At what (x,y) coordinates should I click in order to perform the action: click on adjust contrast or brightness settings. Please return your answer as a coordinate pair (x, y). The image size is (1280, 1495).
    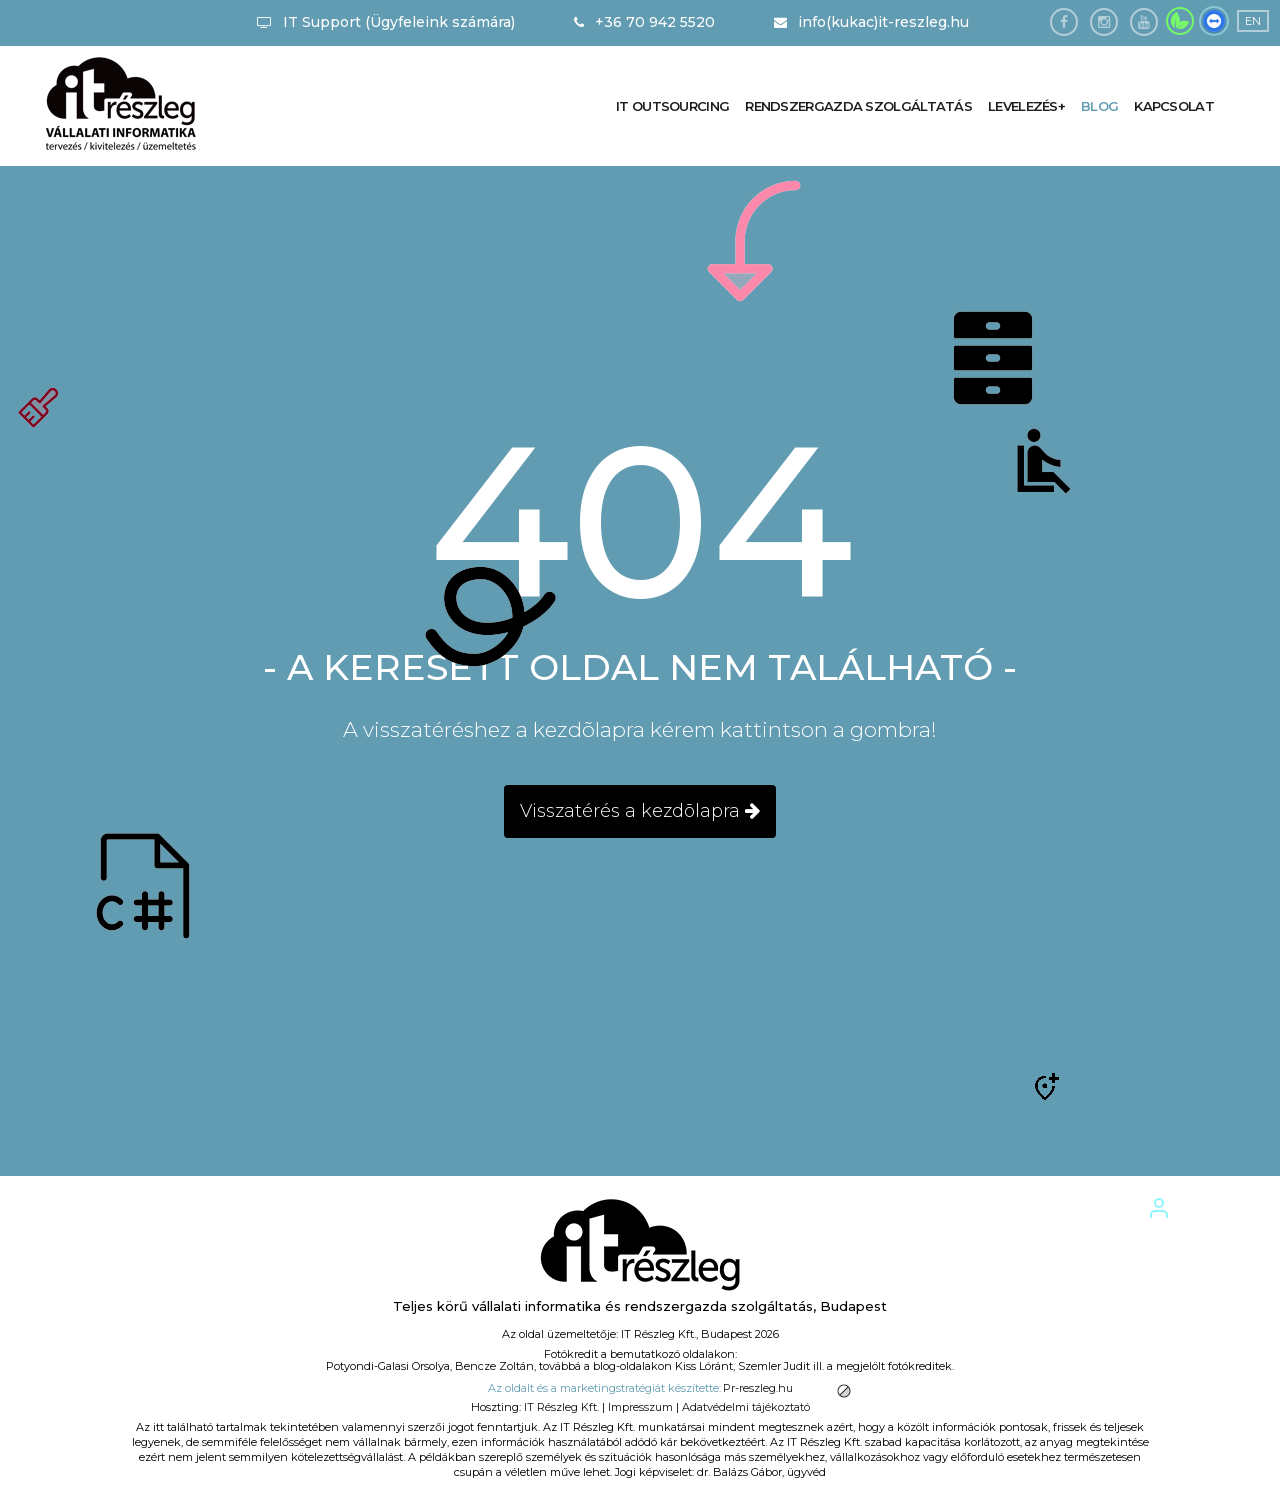
    Looking at the image, I should click on (844, 1391).